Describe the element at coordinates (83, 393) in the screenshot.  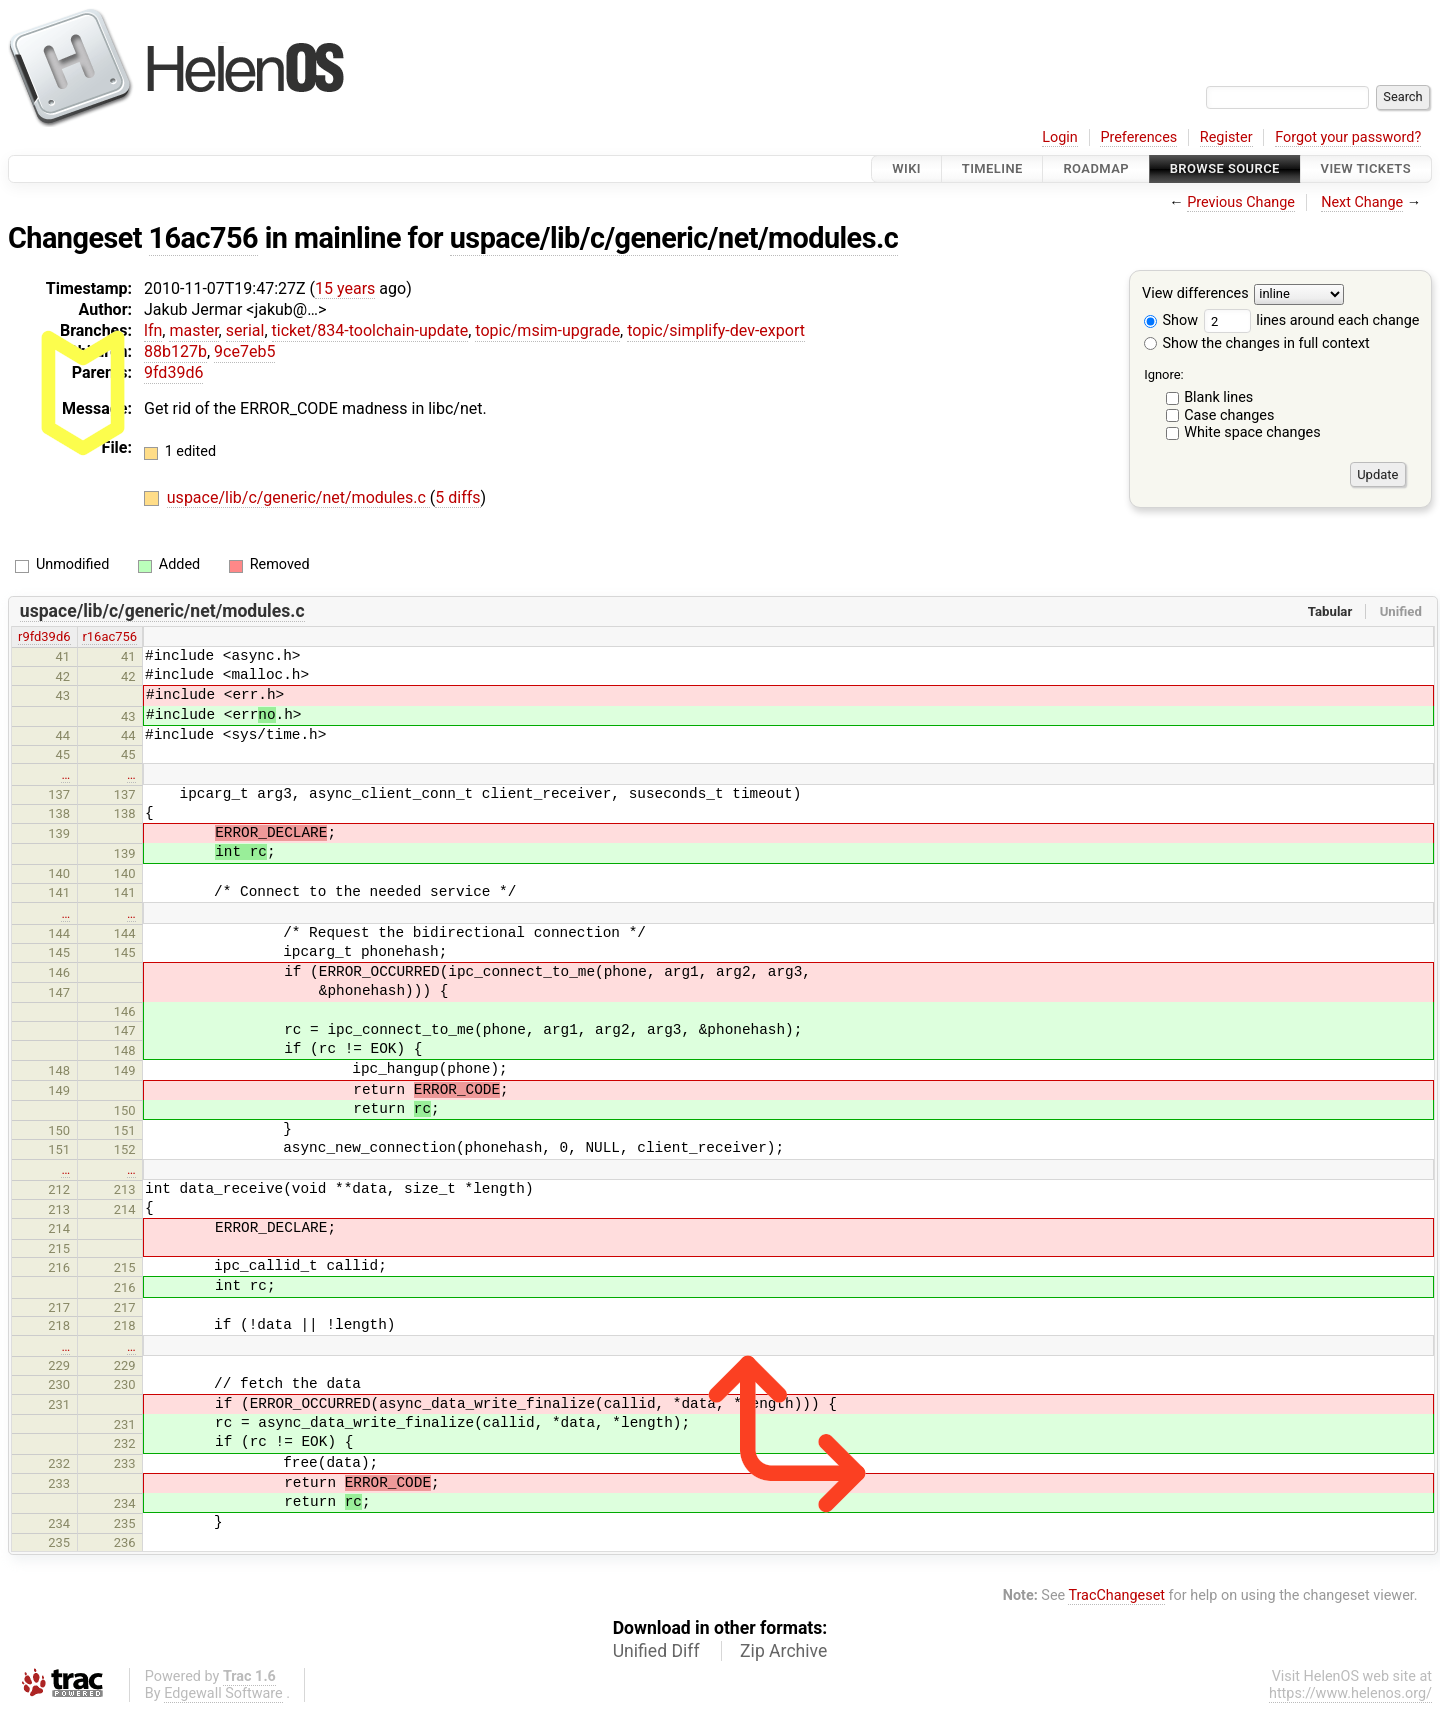
I see `view your profile badge or achievement` at that location.